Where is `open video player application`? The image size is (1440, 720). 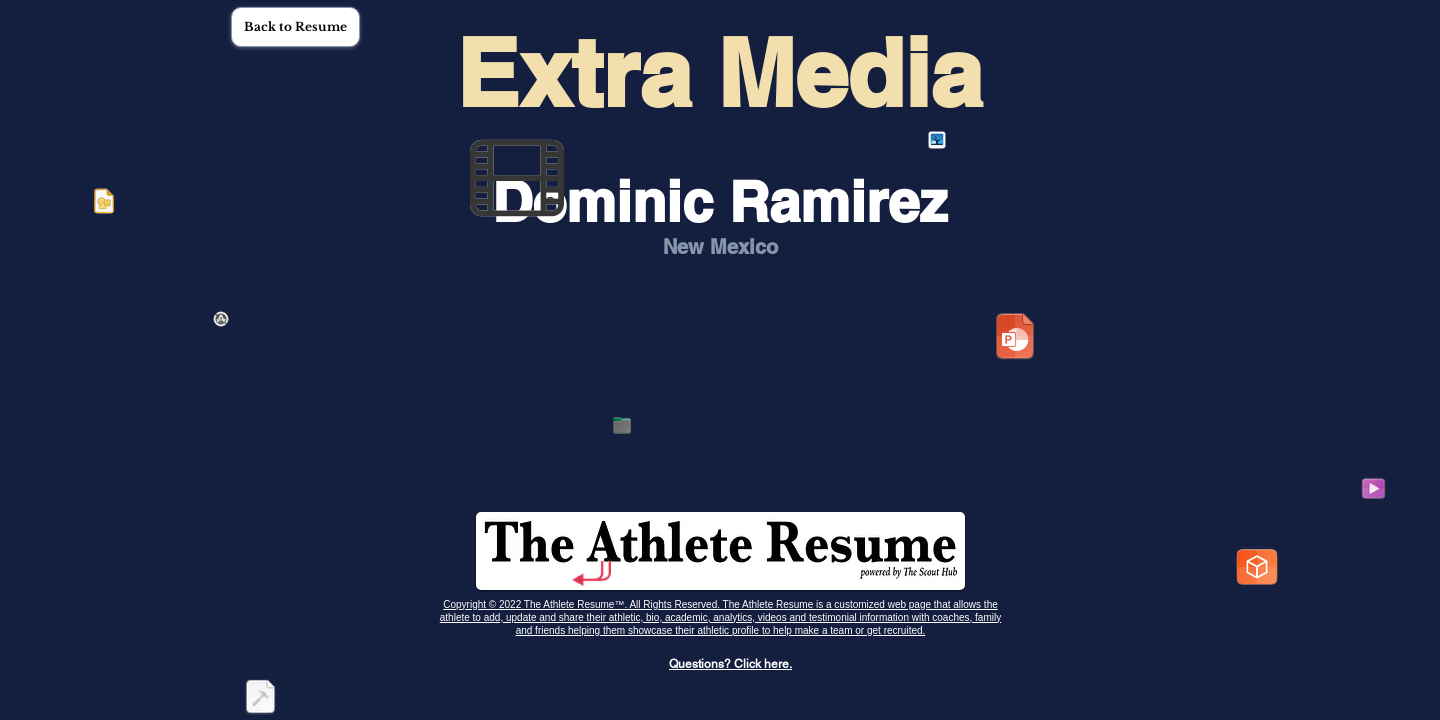 open video player application is located at coordinates (517, 181).